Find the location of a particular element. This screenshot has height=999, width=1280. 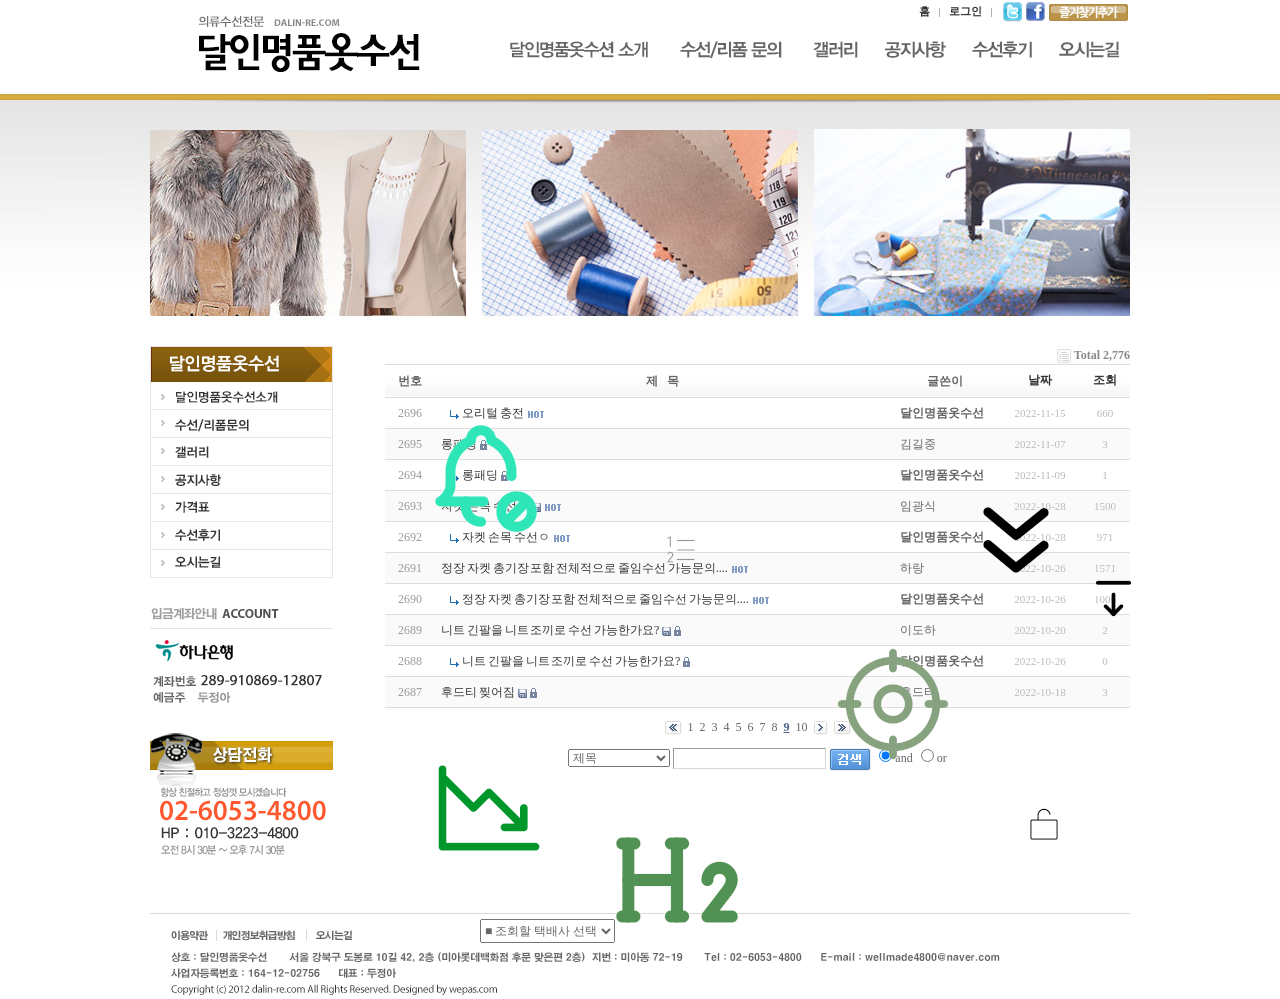

view declining metrics or trends is located at coordinates (489, 808).